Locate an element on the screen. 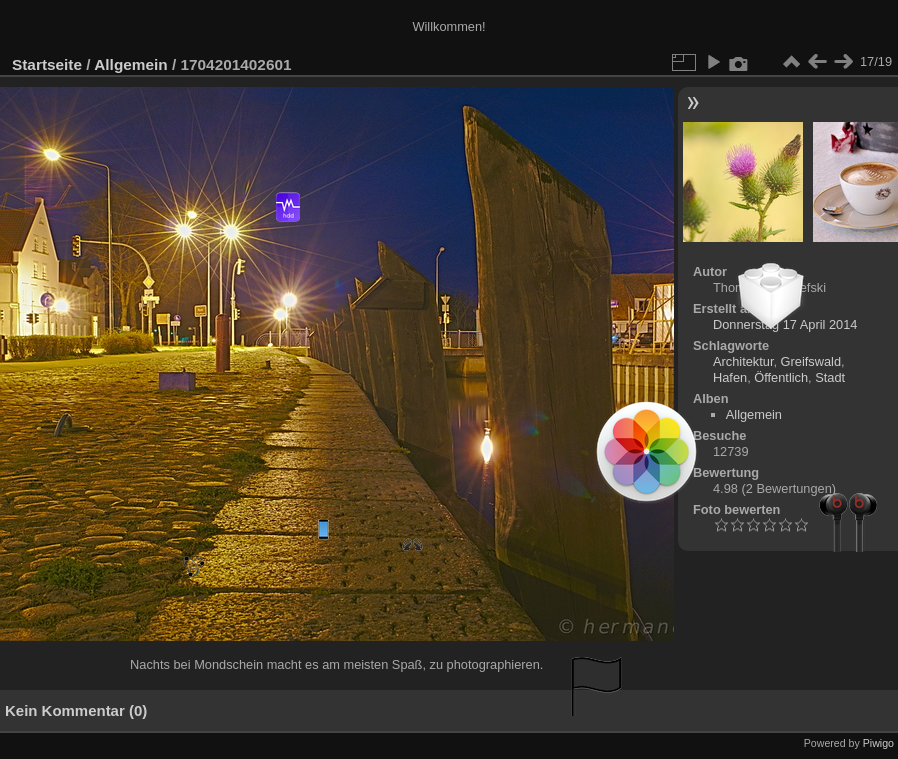 This screenshot has width=898, height=759. a quicklook plugin or generator component is located at coordinates (770, 296).